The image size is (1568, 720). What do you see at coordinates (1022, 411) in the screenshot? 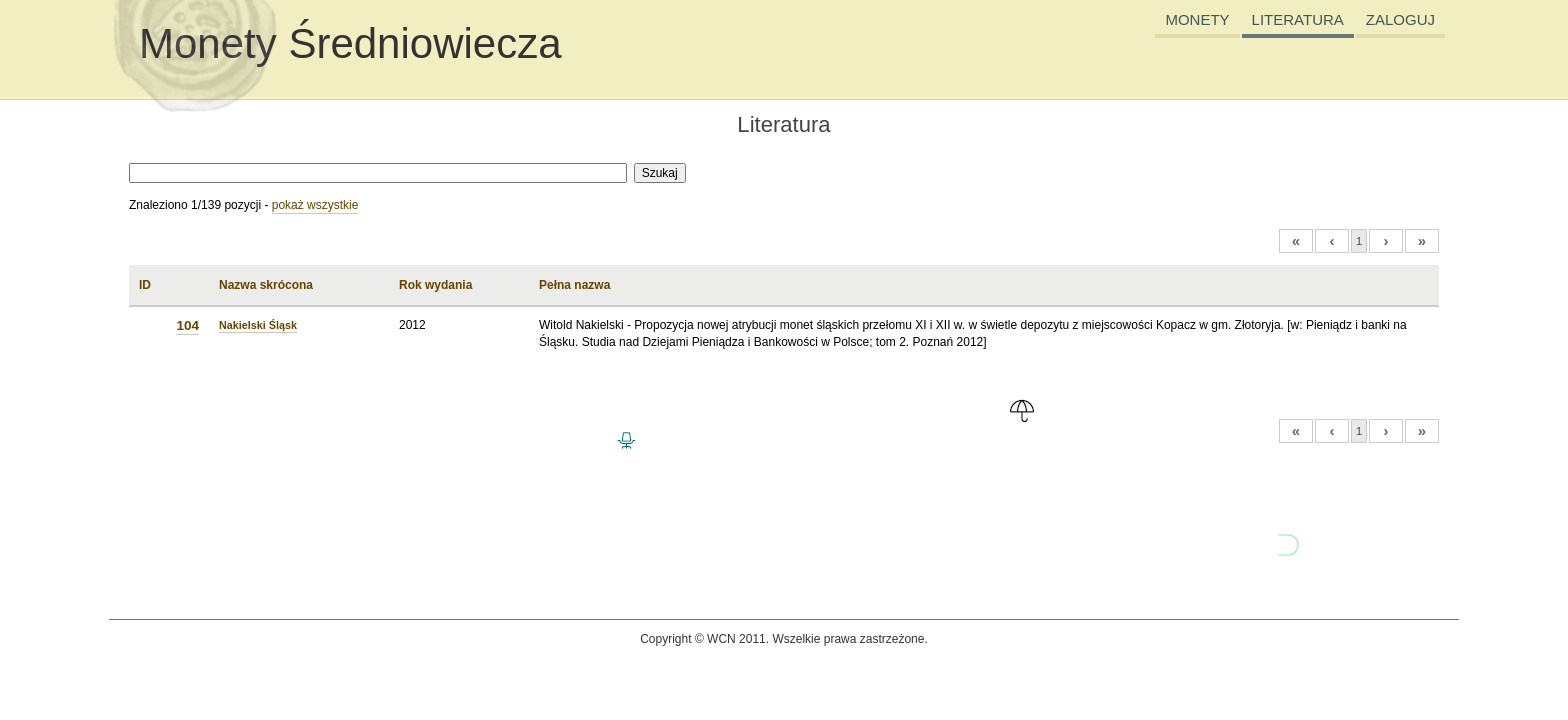
I see `view weather protection or rain forecast` at bounding box center [1022, 411].